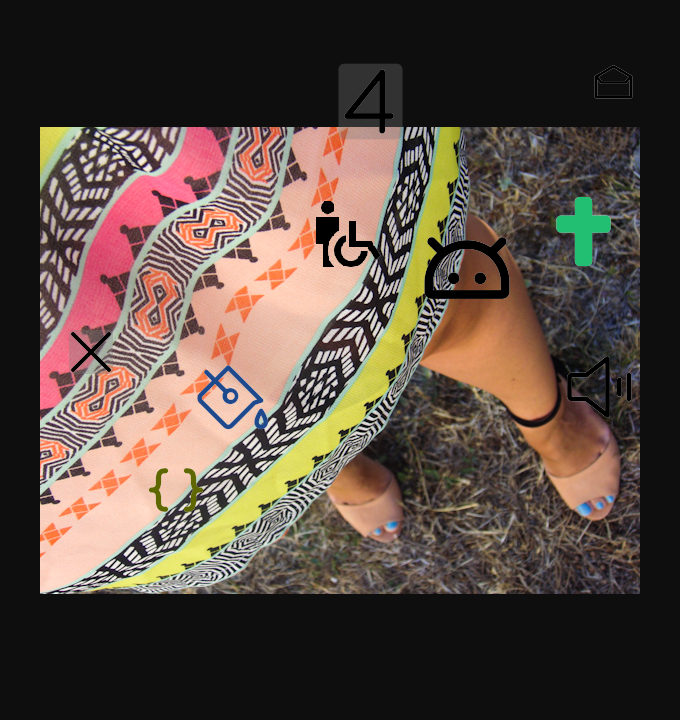 Image resolution: width=680 pixels, height=720 pixels. I want to click on wheelchair accessible pickup location, so click(346, 234).